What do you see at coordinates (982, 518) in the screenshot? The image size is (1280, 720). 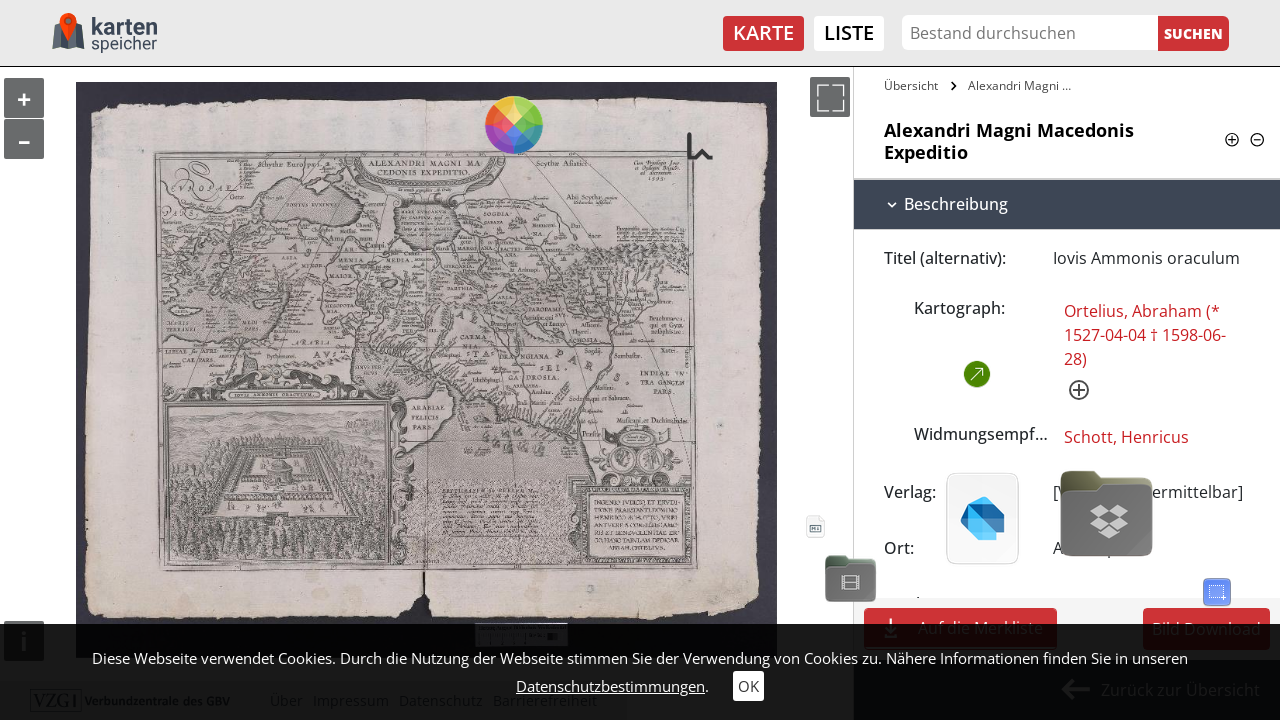 I see `indicates a Dart programming language file` at bounding box center [982, 518].